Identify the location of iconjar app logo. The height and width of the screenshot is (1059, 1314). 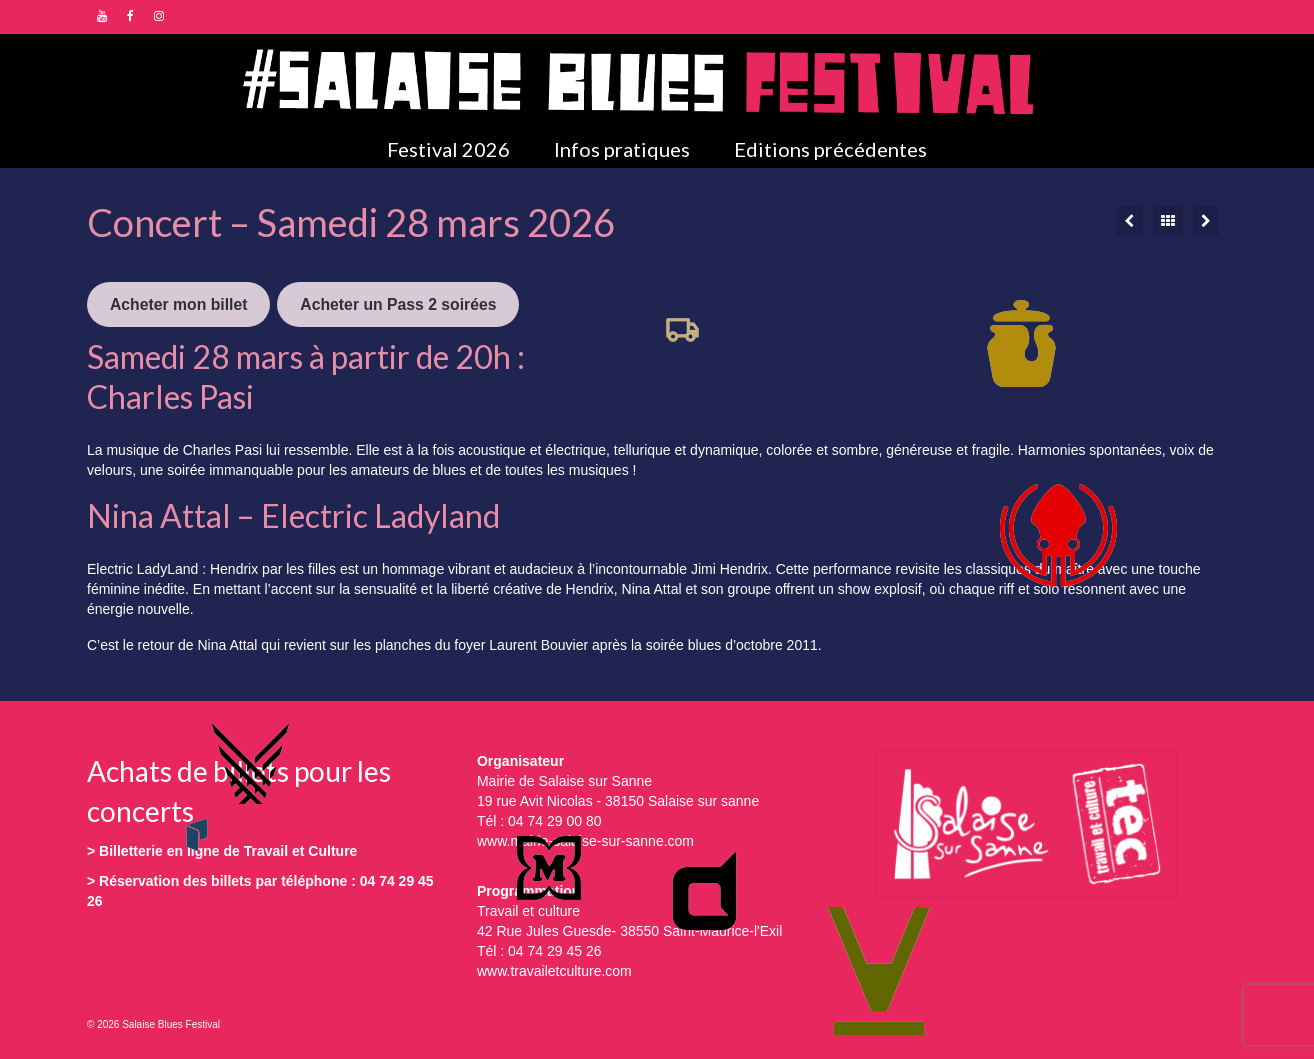
(1021, 343).